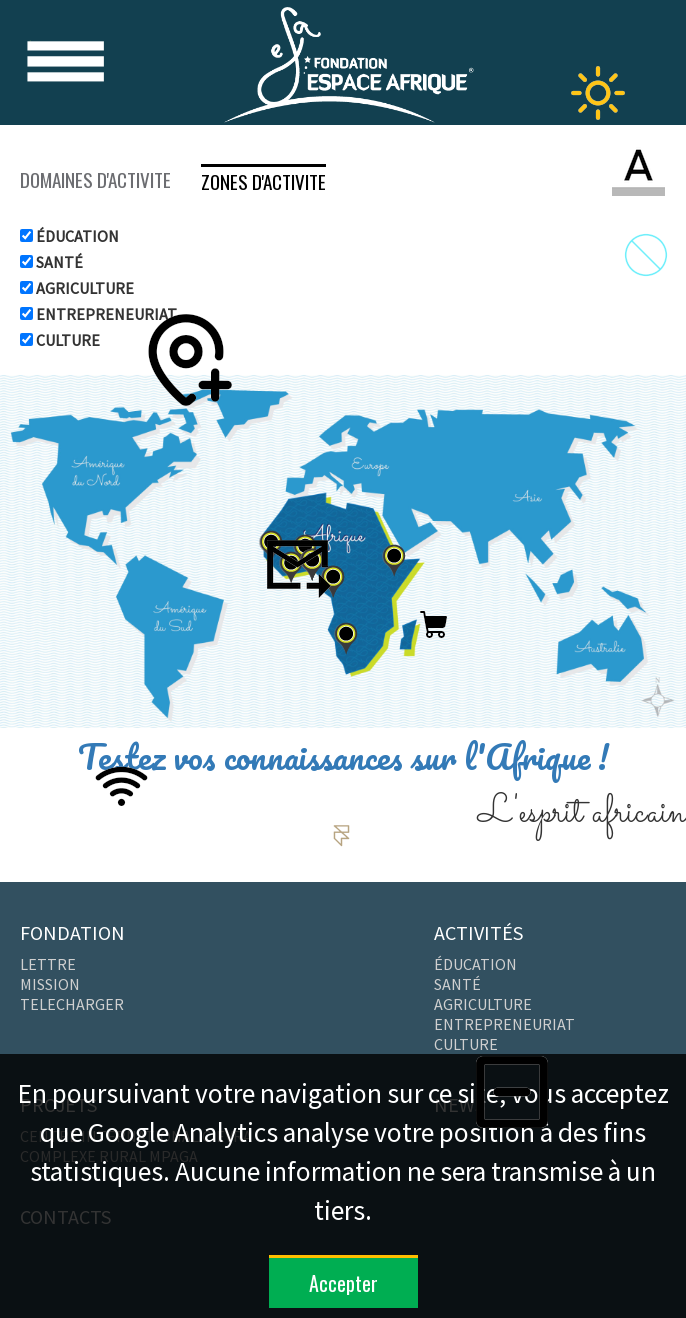 The height and width of the screenshot is (1318, 686). I want to click on open framer app, so click(341, 834).